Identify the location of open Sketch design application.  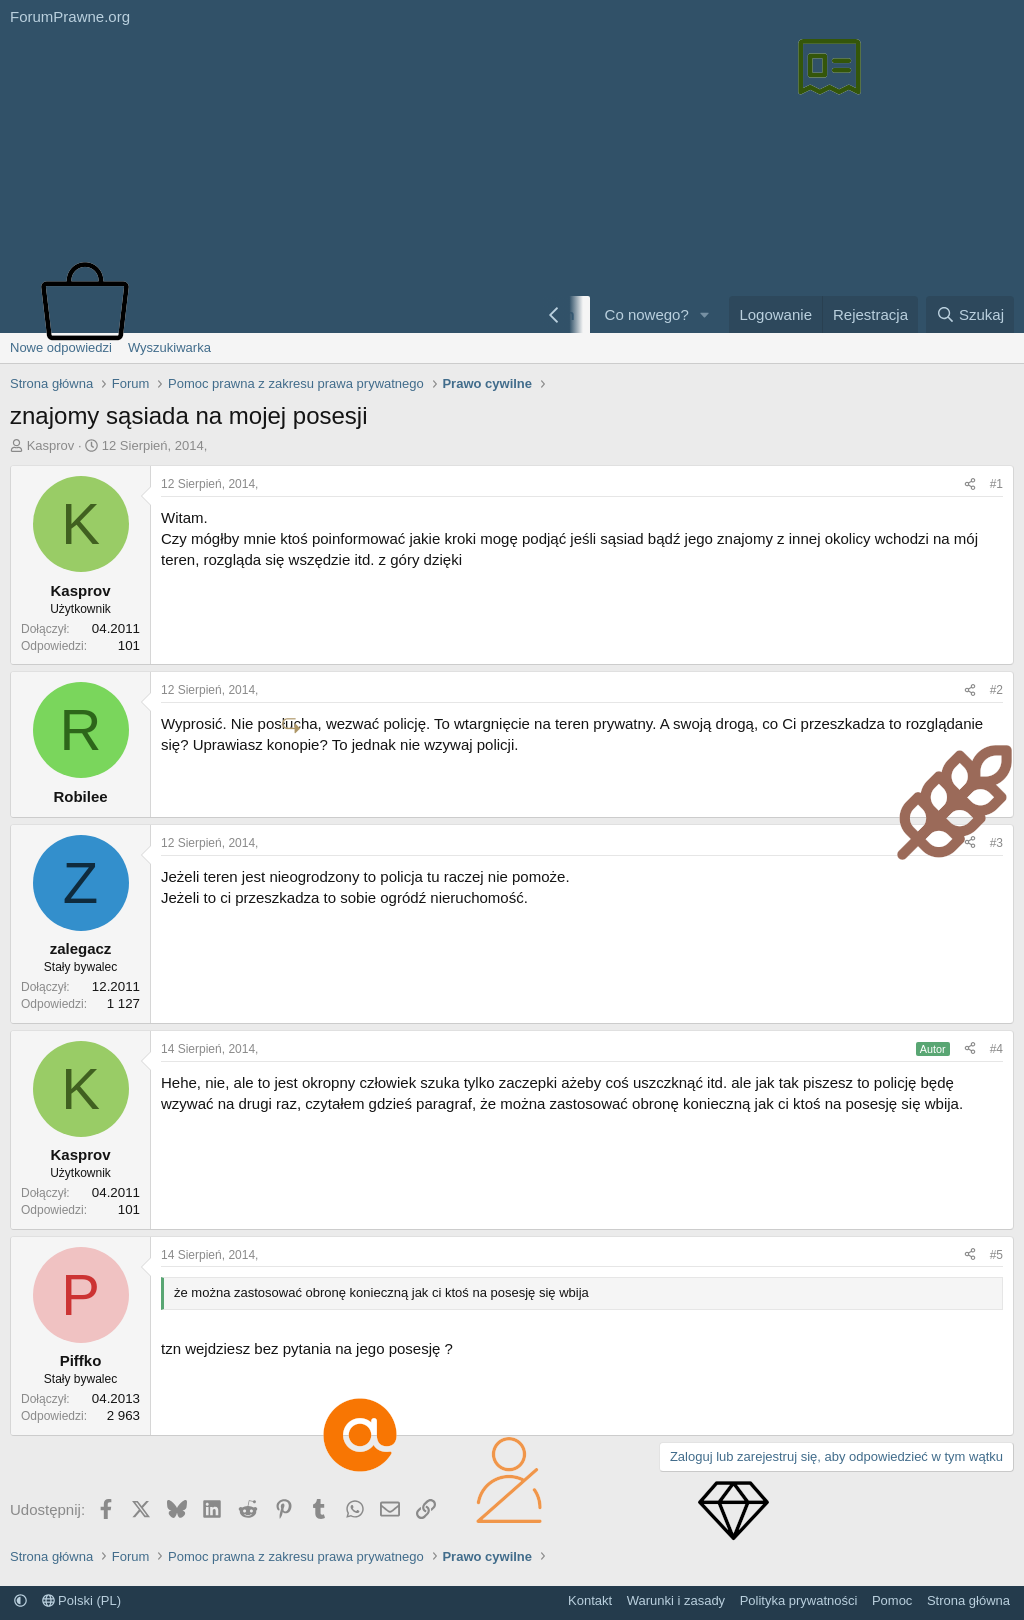
(733, 1509).